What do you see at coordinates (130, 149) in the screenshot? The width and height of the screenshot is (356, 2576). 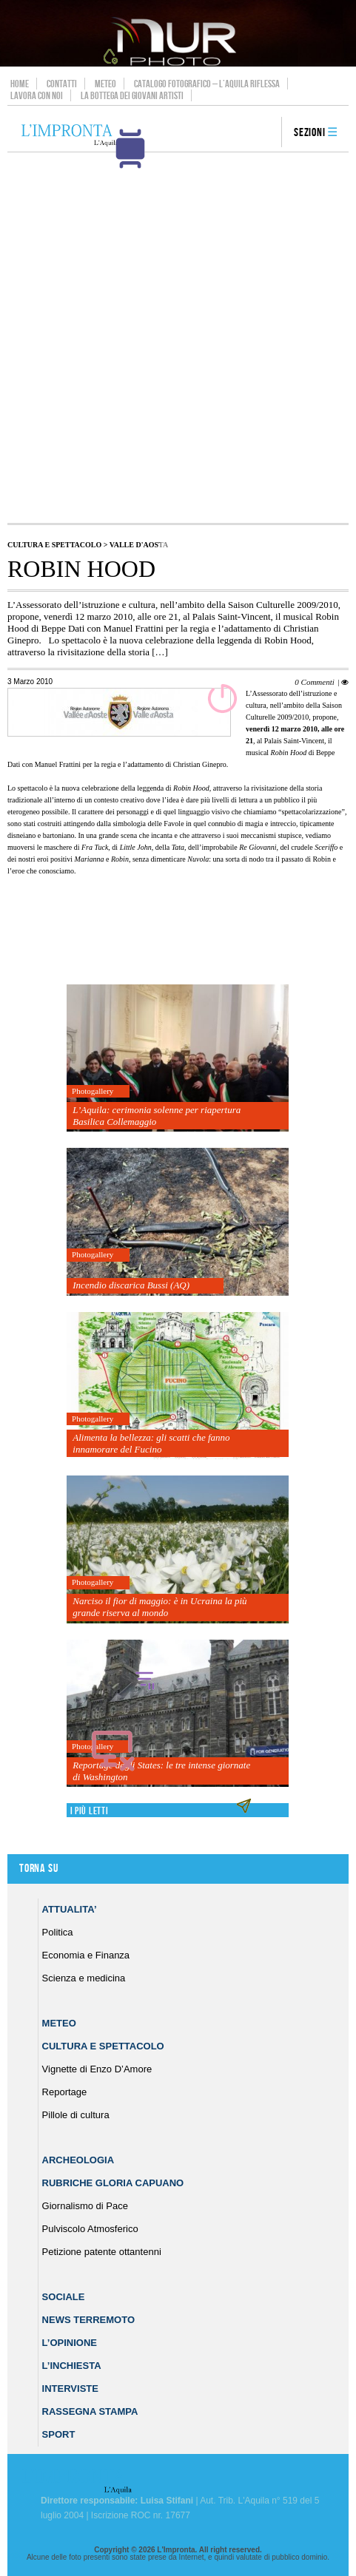 I see `scroll through vertical carousel content` at bounding box center [130, 149].